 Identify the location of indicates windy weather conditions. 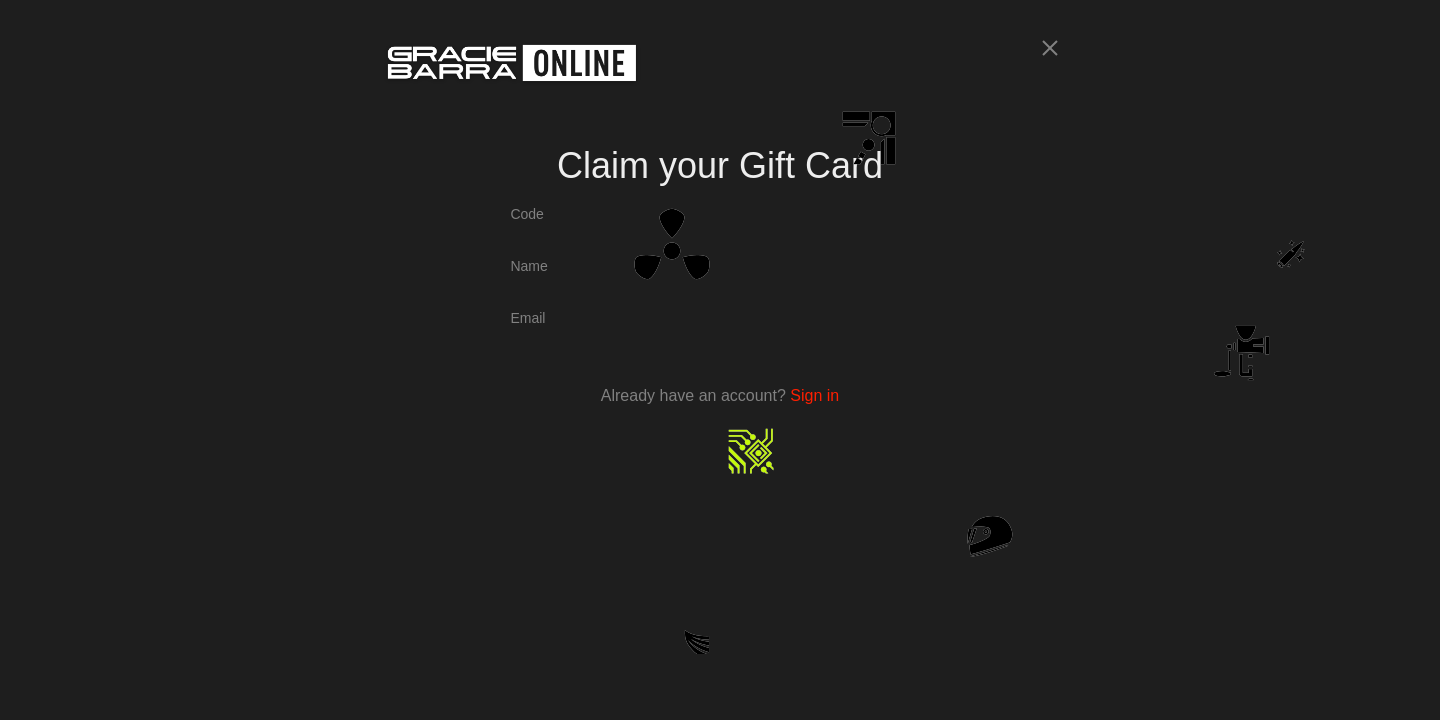
(697, 642).